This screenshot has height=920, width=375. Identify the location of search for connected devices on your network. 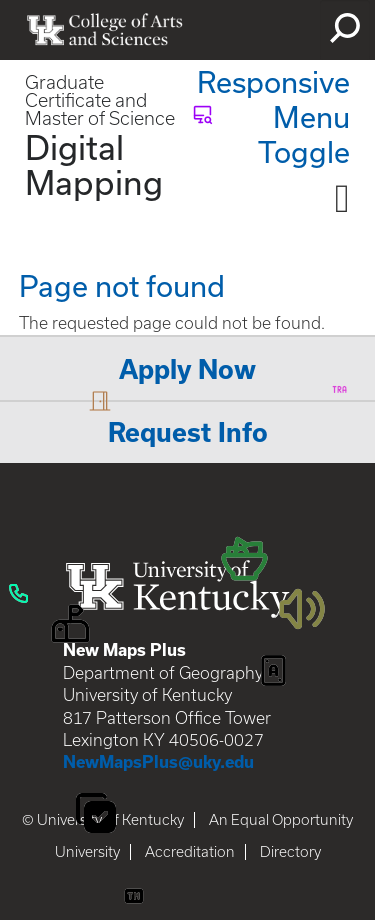
(202, 114).